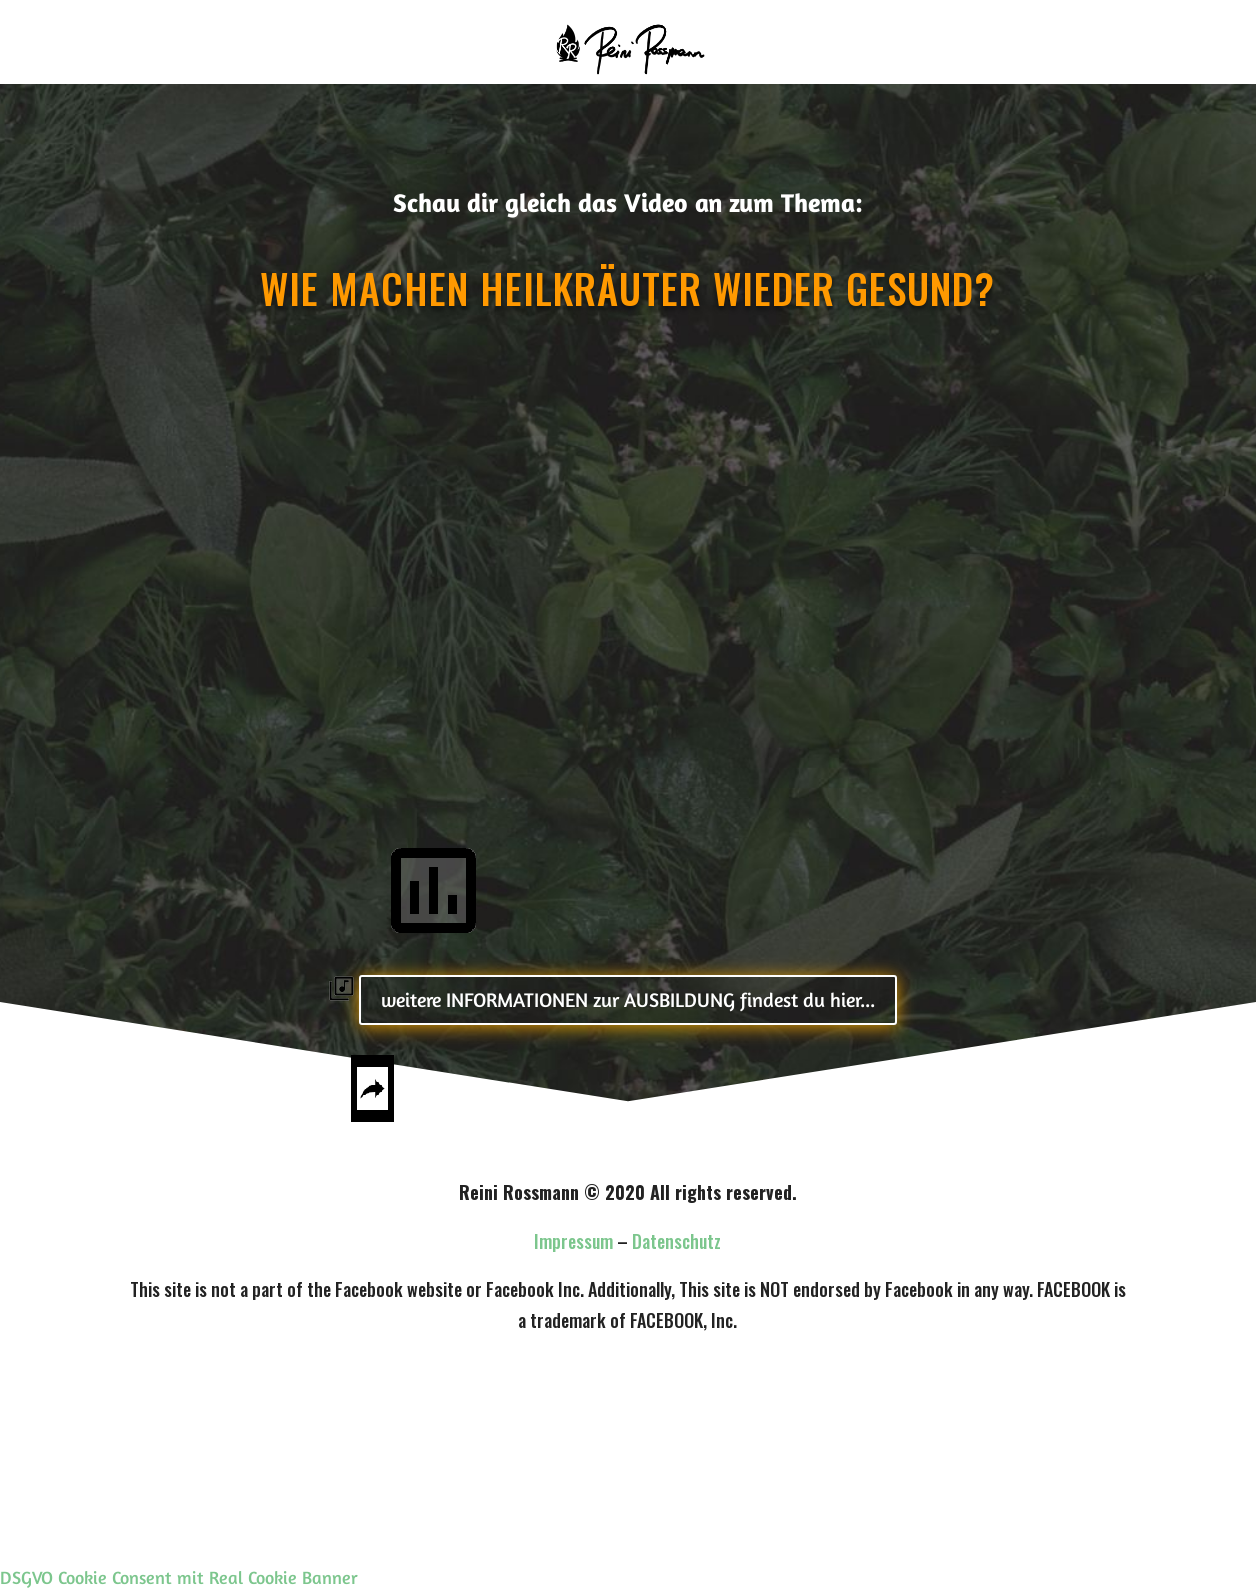 This screenshot has width=1256, height=1593. What do you see at coordinates (372, 1088) in the screenshot?
I see `share your mobile screen` at bounding box center [372, 1088].